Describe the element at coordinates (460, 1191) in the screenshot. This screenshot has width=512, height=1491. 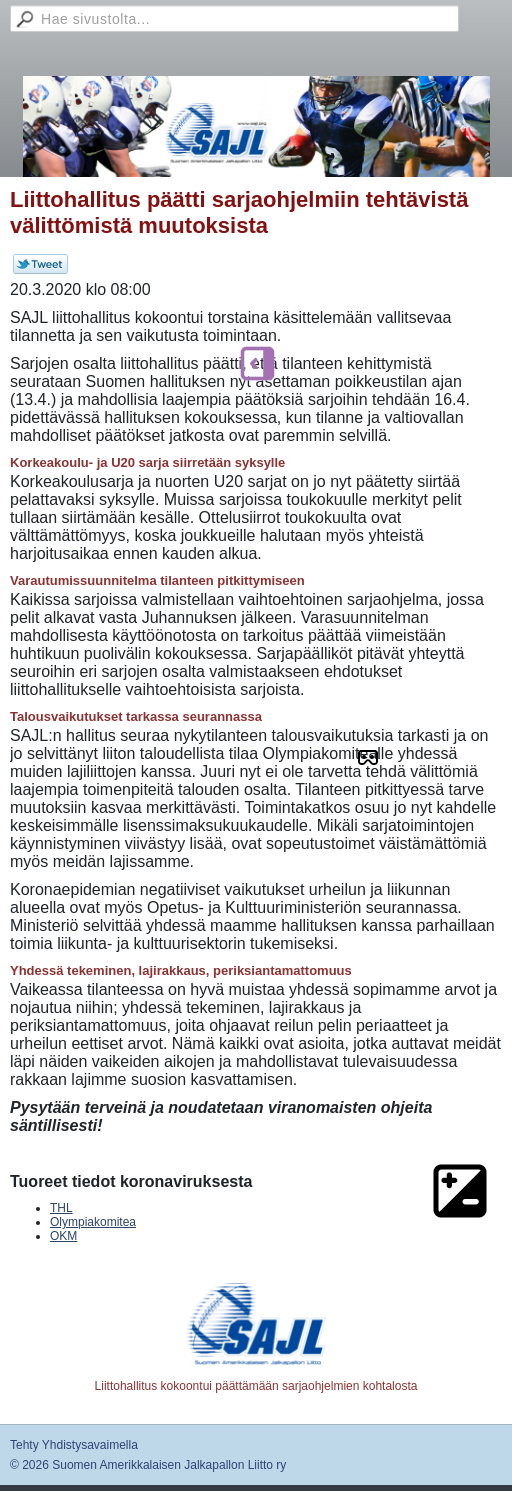
I see `adjust photo exposure settings` at that location.